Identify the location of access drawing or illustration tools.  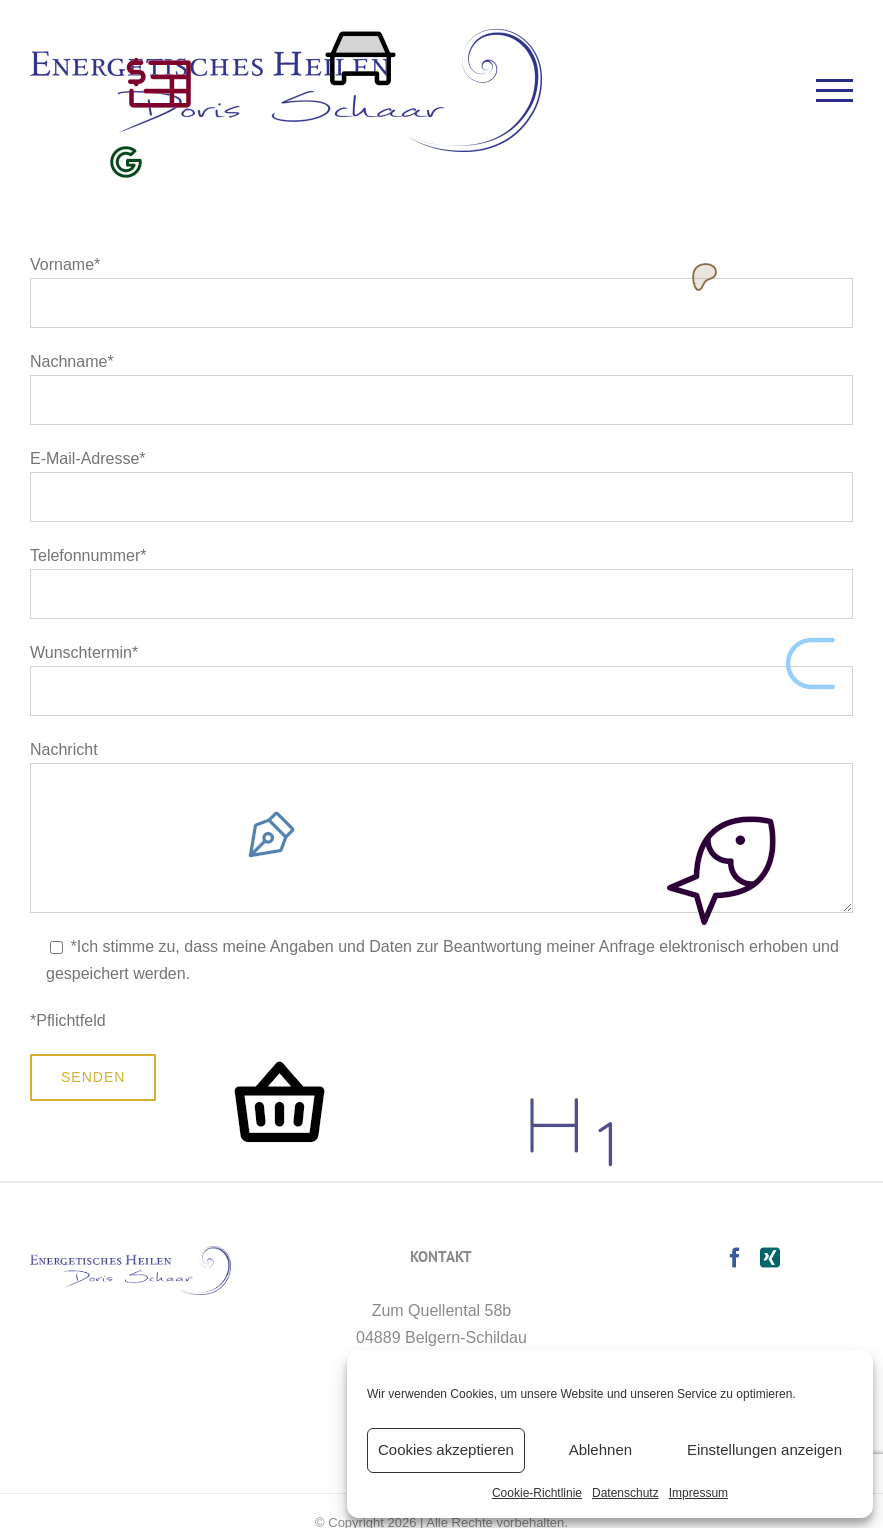
(269, 837).